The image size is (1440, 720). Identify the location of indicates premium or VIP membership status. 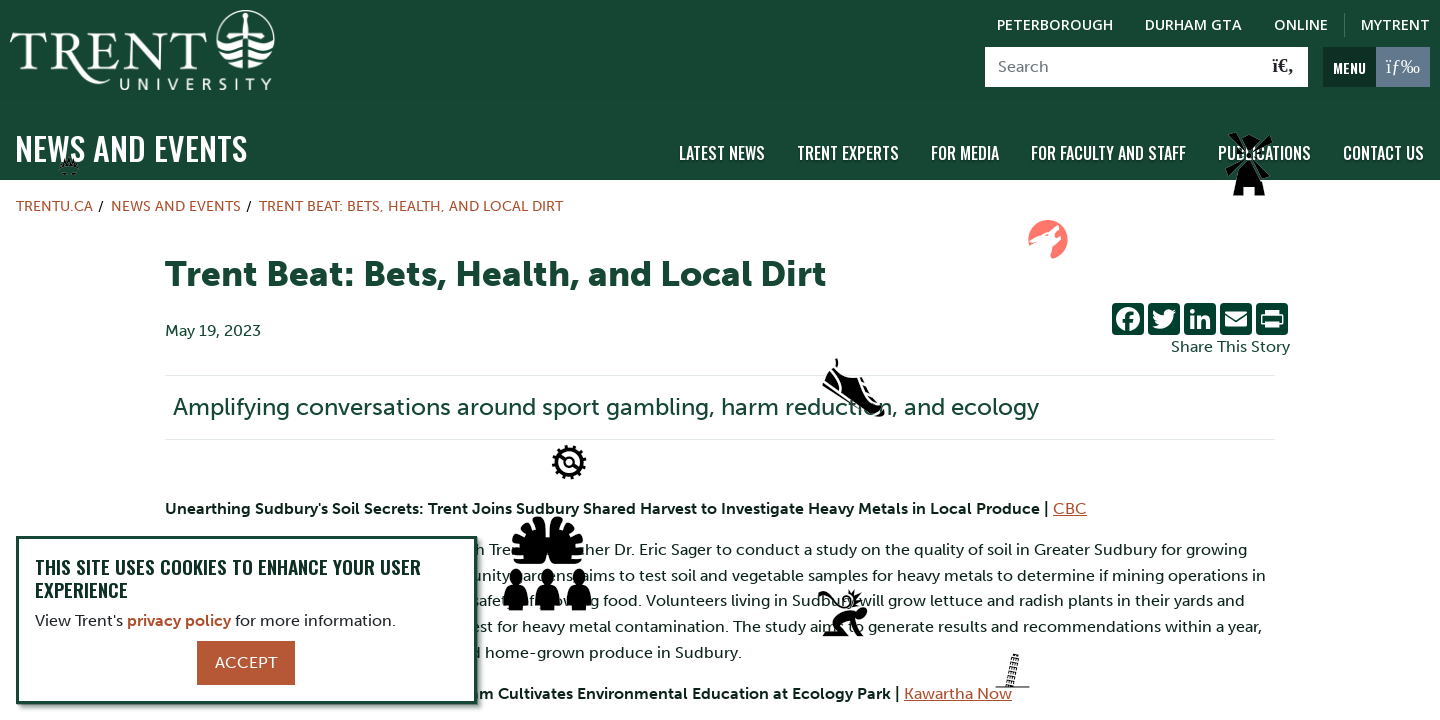
(69, 166).